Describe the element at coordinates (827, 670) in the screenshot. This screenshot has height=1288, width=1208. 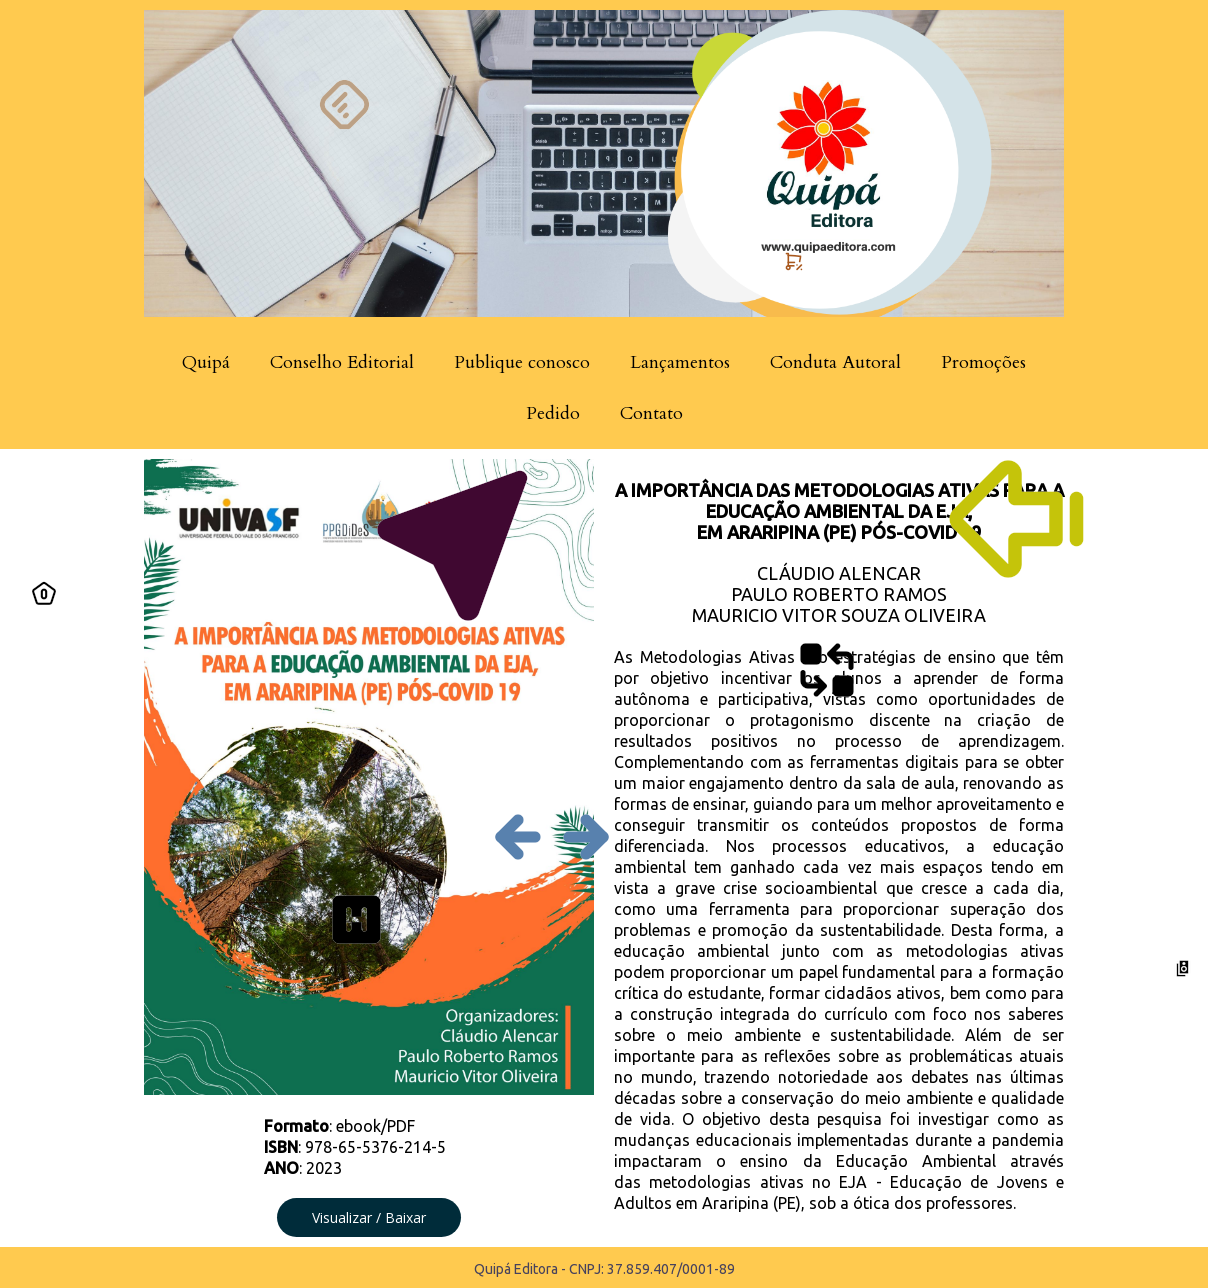
I see `replace or swap selected items` at that location.